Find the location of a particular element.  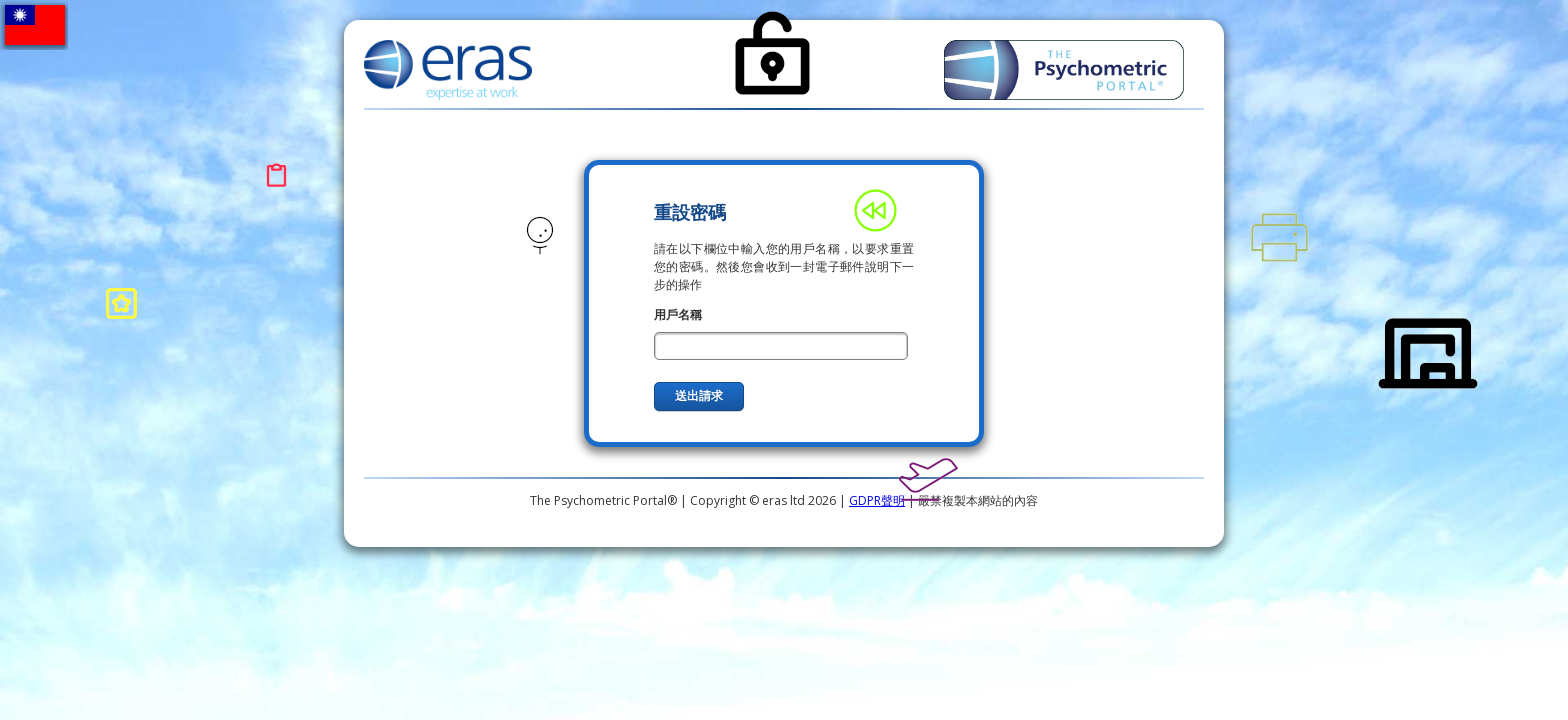

unlock with key authentication is located at coordinates (772, 57).